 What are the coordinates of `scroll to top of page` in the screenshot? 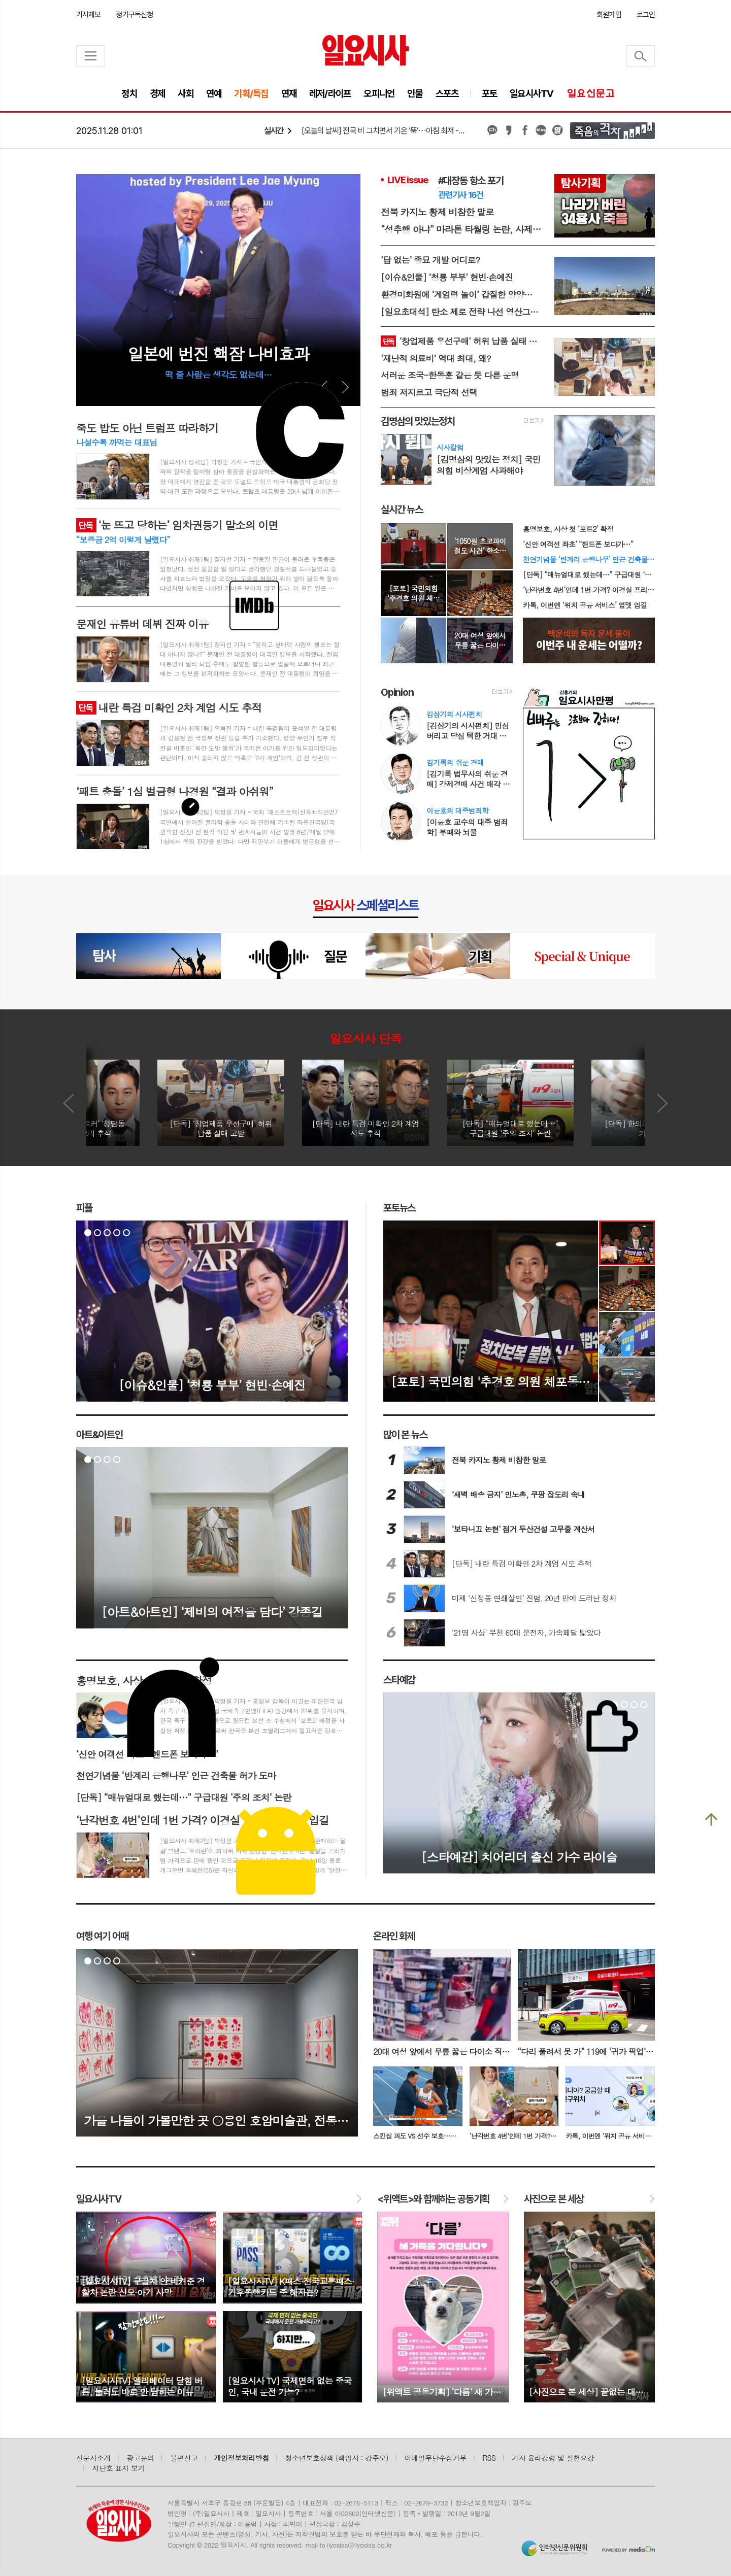 It's located at (711, 1819).